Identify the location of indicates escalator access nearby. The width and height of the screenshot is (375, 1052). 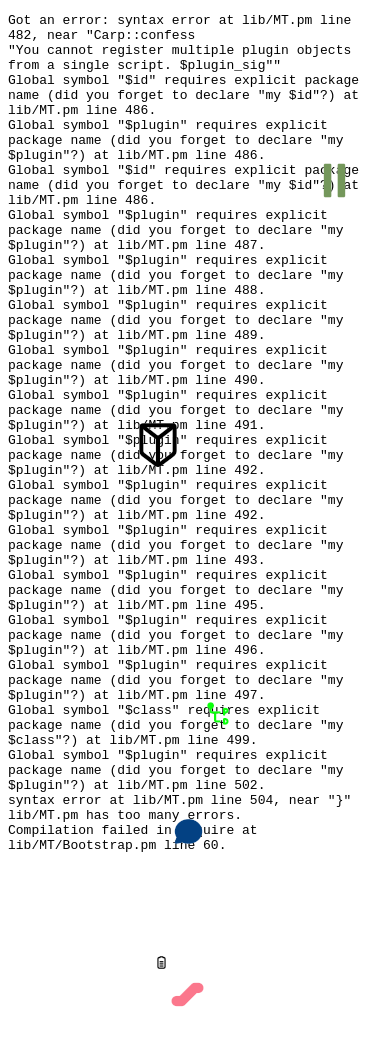
(187, 994).